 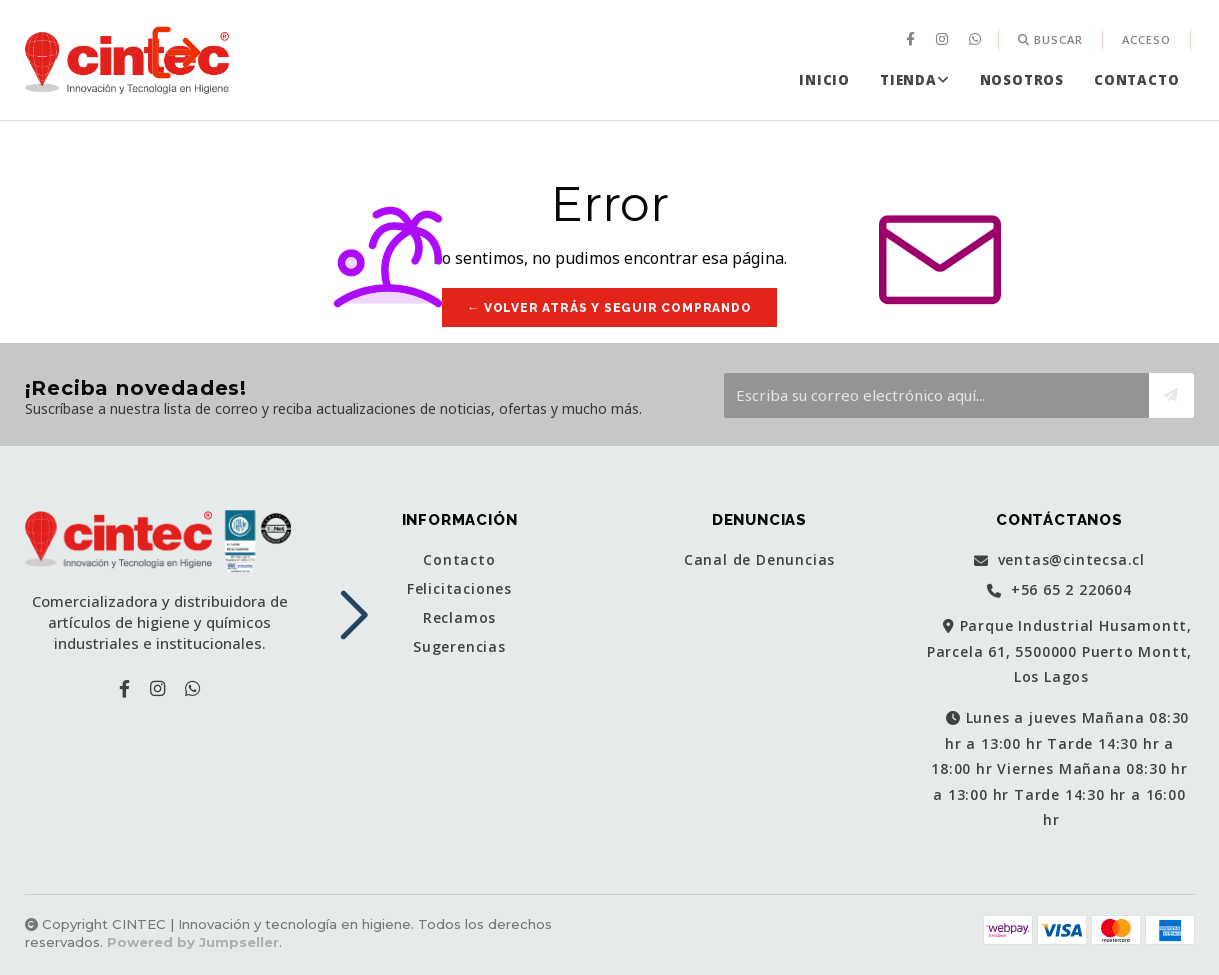 I want to click on indicates vacation or travel mode, so click(x=388, y=257).